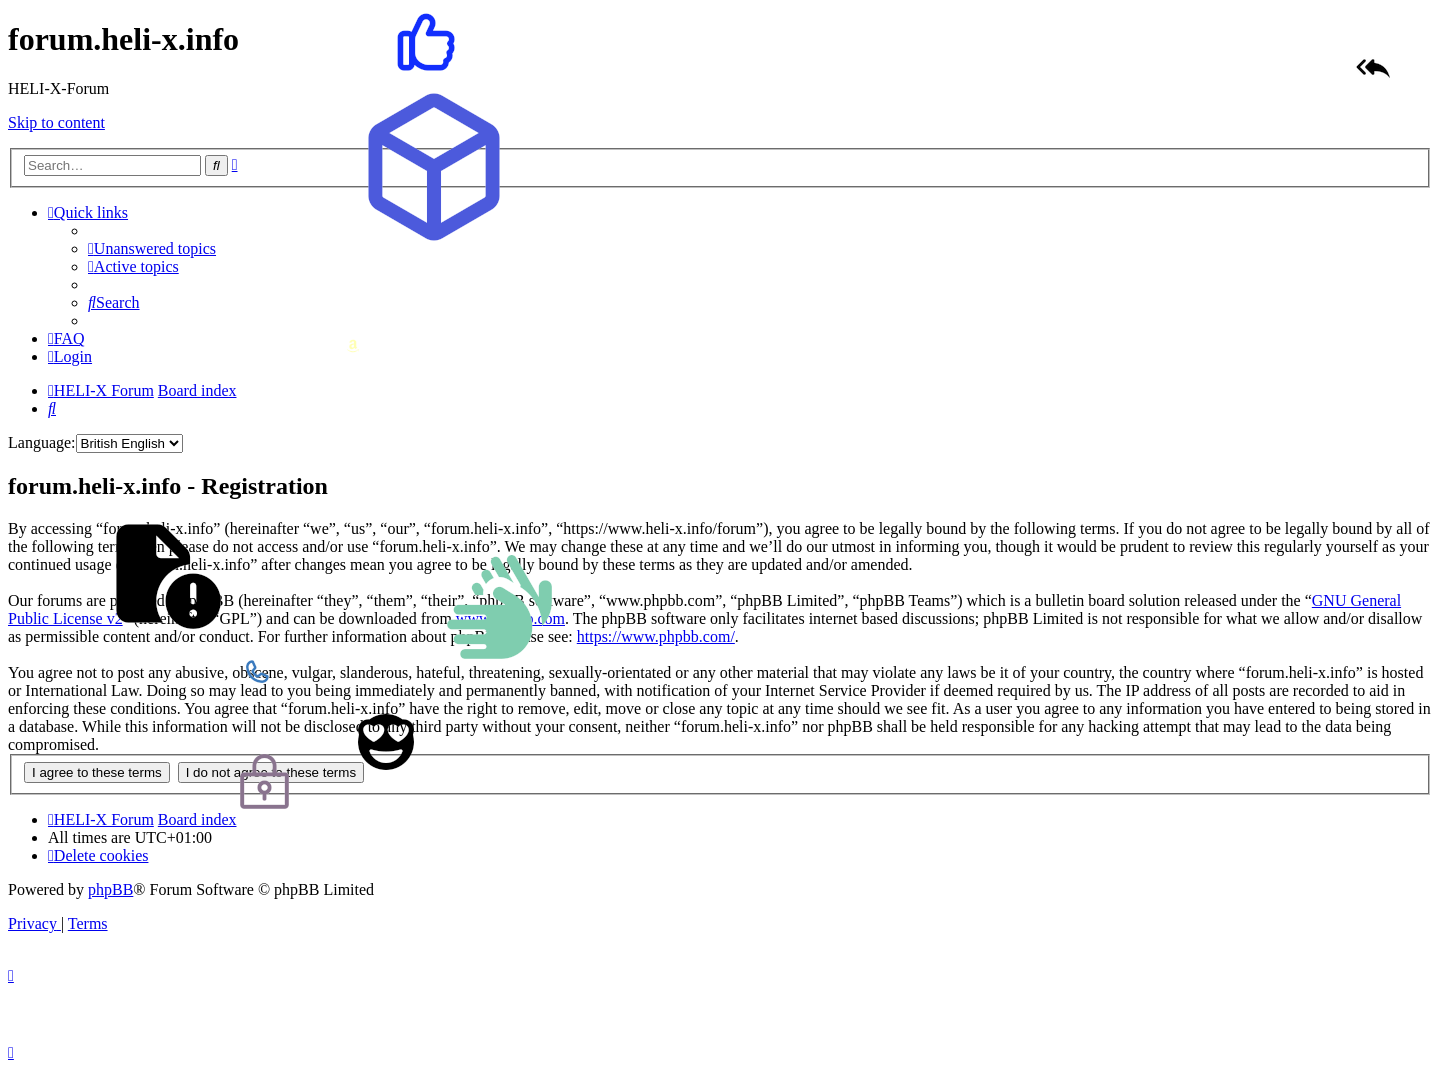  I want to click on file error or issue detected, so click(165, 573).